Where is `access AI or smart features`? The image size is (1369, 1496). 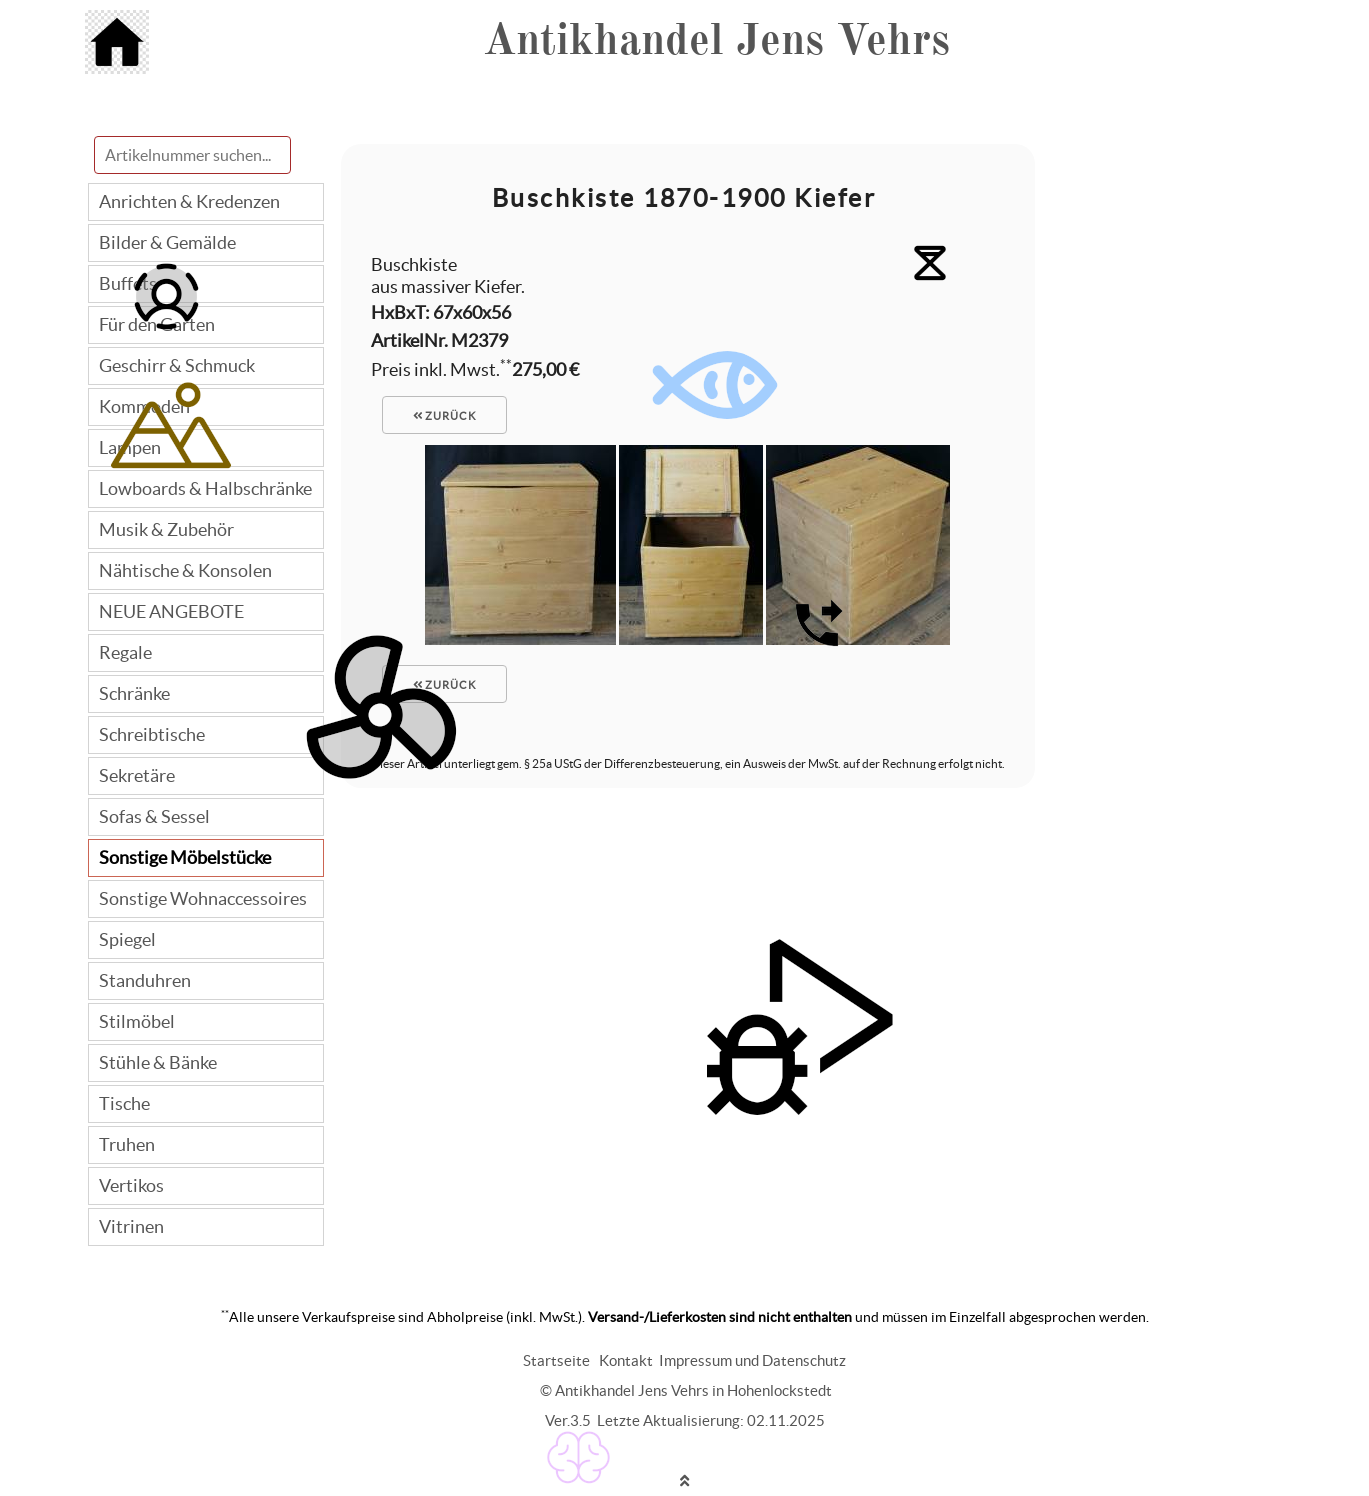 access AI or smart features is located at coordinates (578, 1458).